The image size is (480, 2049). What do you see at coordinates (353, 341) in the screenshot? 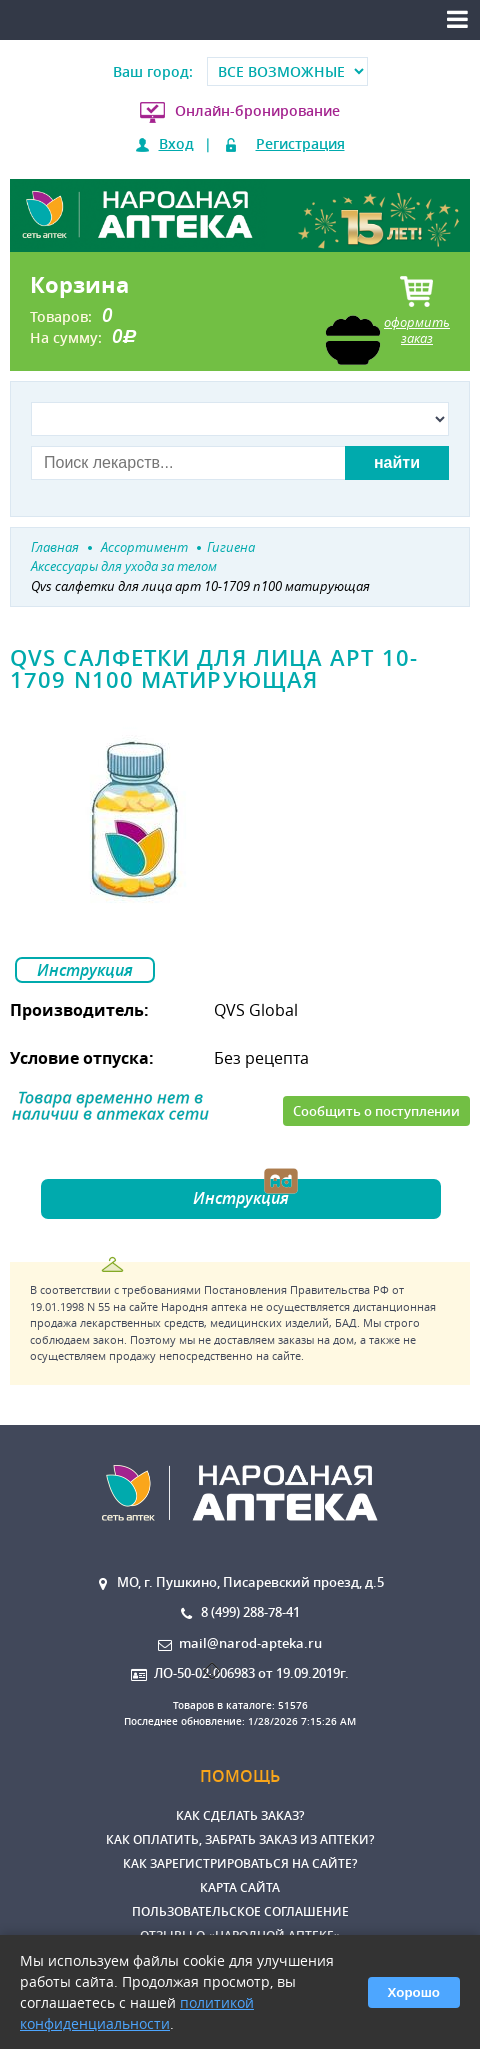
I see `view food or meal options` at bounding box center [353, 341].